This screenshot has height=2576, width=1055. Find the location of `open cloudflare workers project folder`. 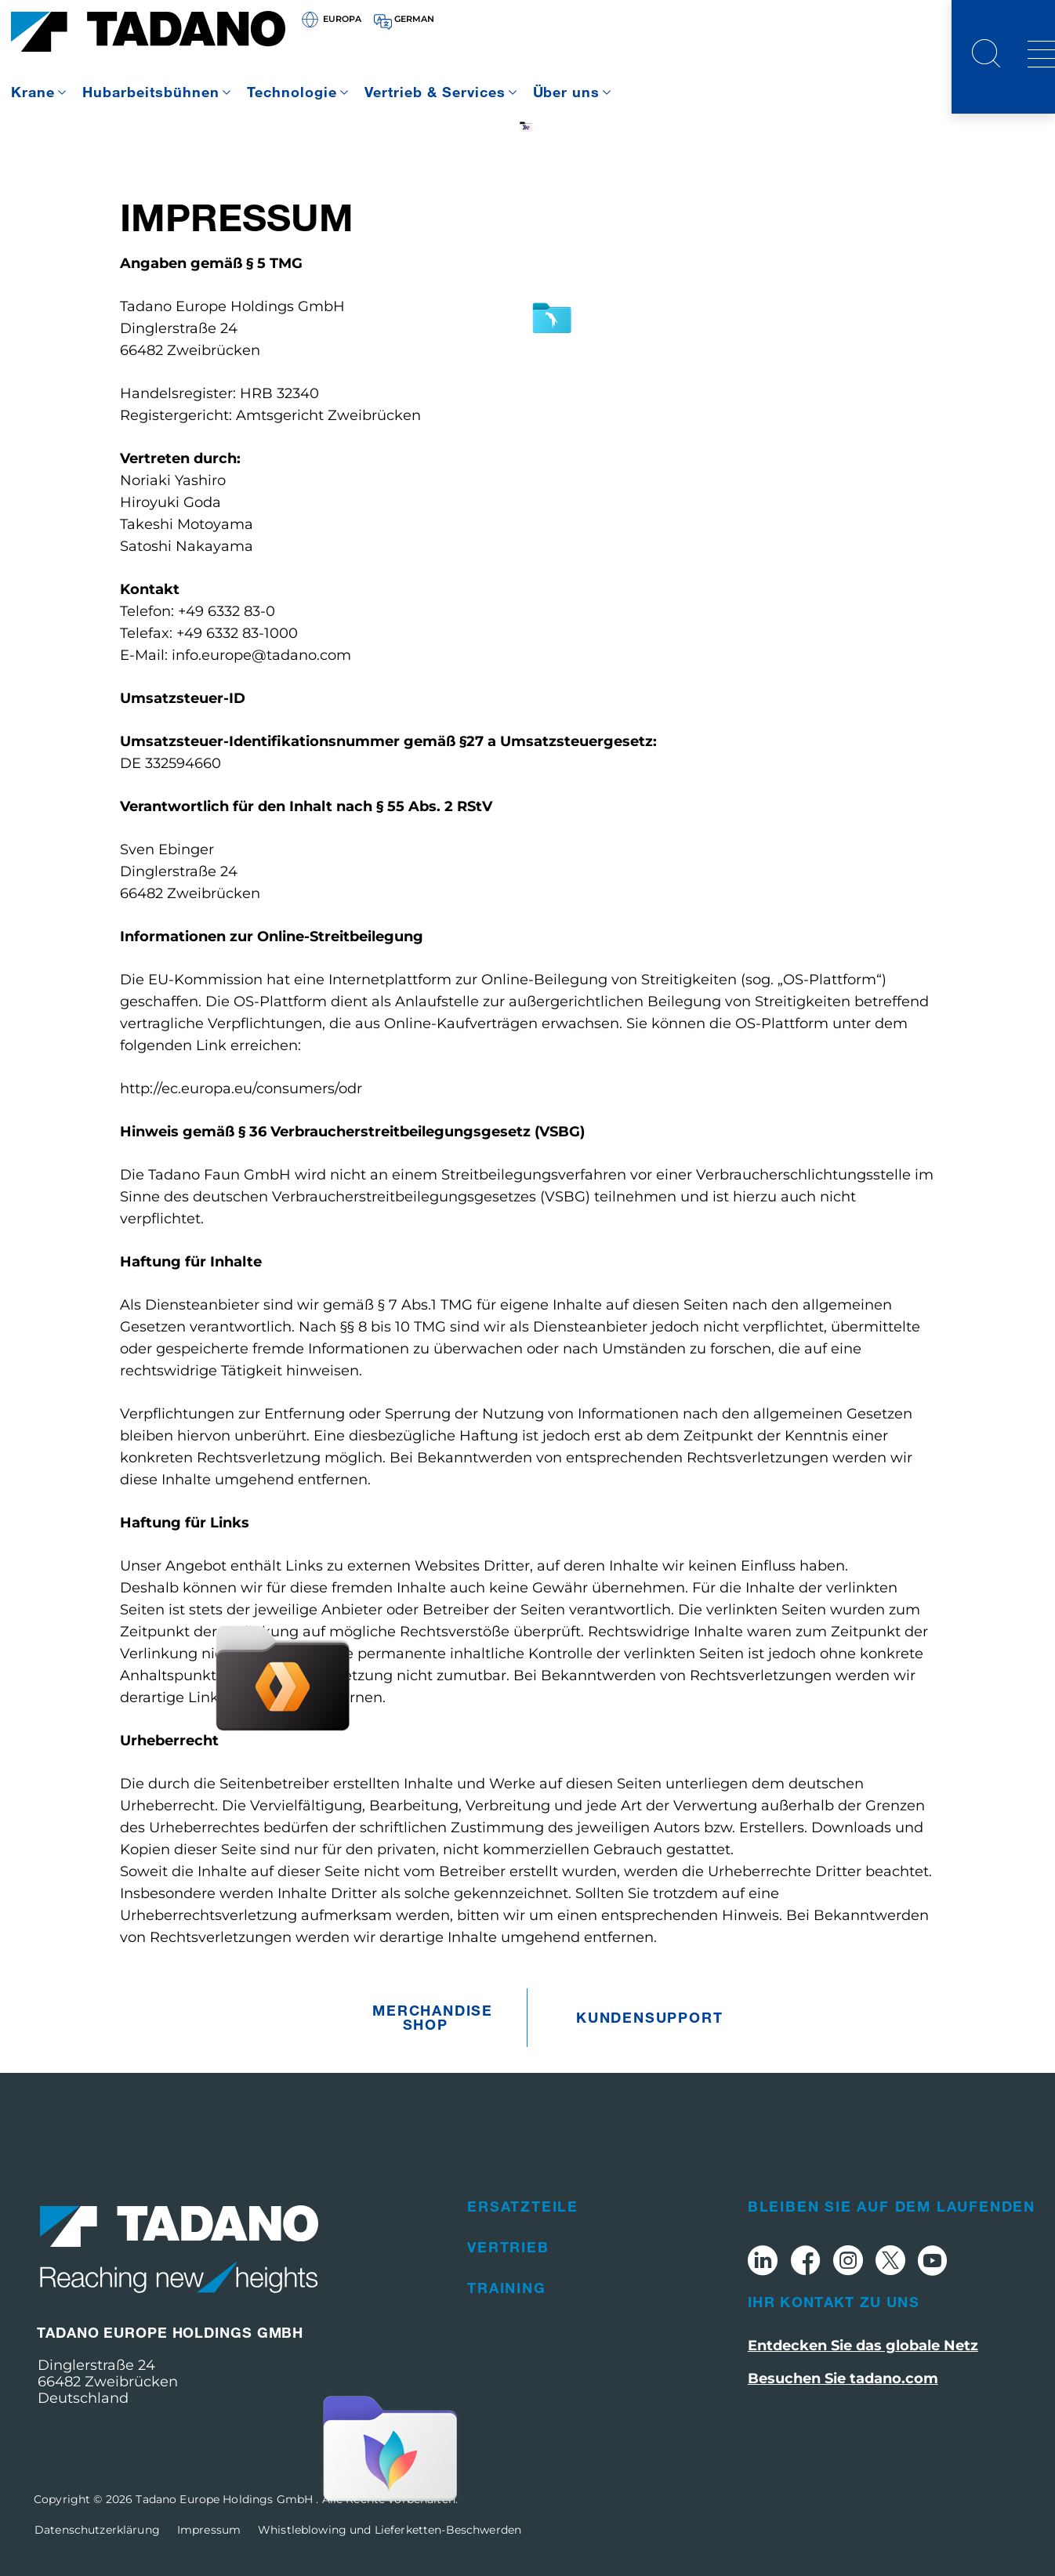

open cloudflare workers project folder is located at coordinates (282, 1682).